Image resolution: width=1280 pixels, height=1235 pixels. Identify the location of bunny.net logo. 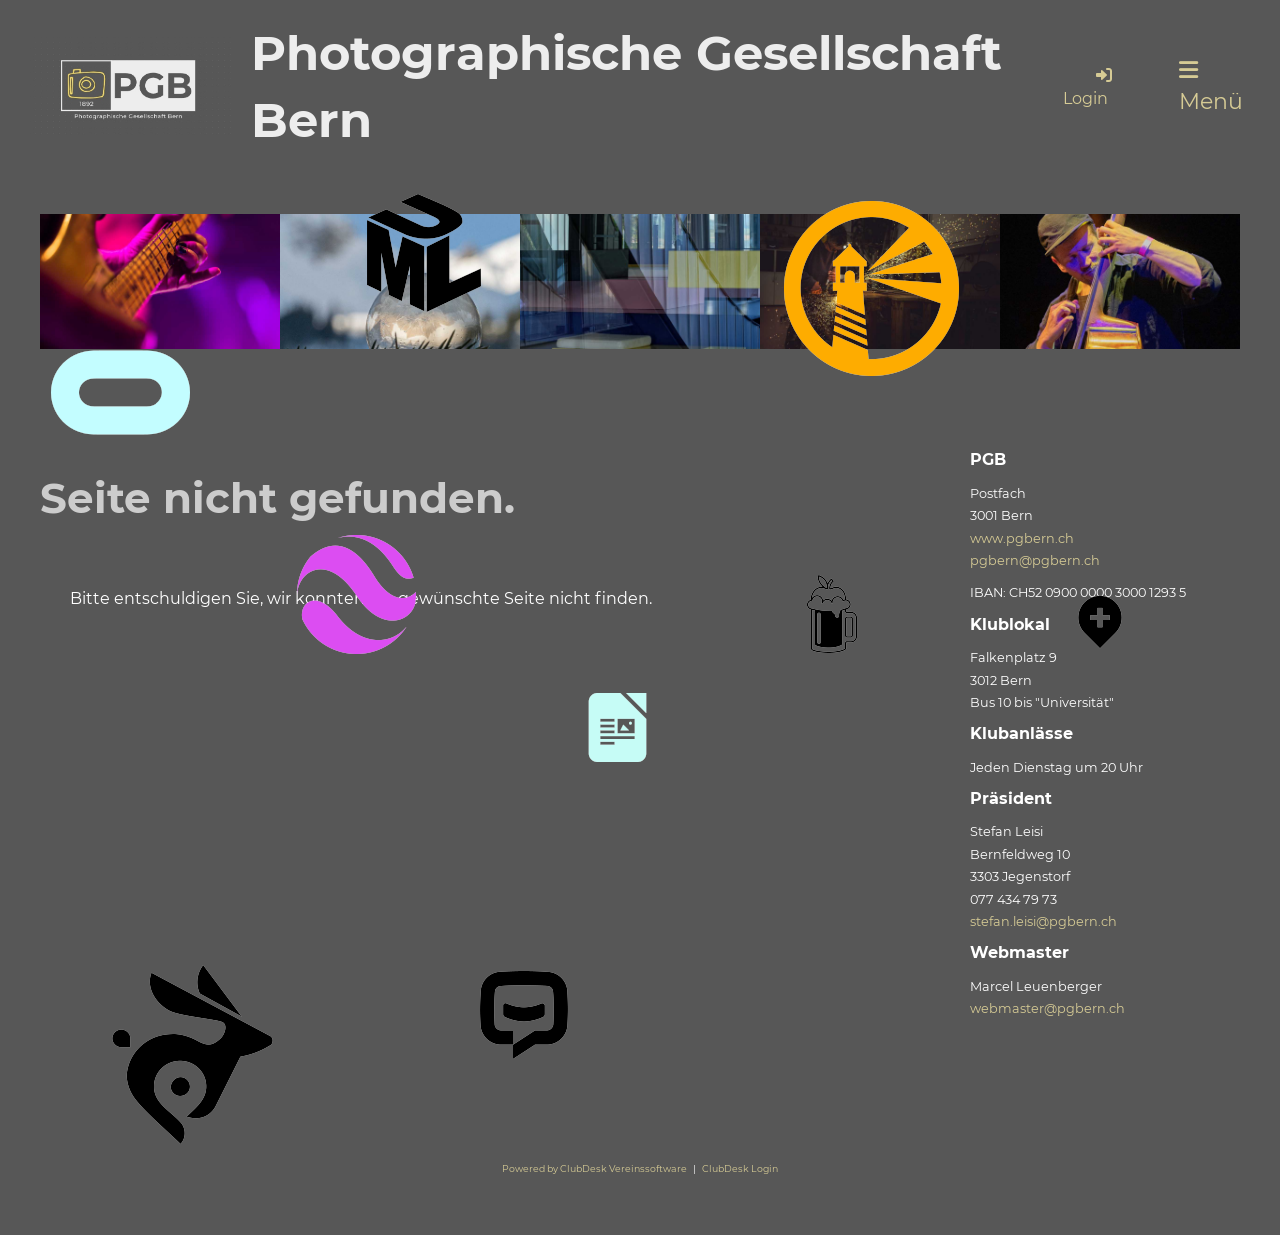
(192, 1054).